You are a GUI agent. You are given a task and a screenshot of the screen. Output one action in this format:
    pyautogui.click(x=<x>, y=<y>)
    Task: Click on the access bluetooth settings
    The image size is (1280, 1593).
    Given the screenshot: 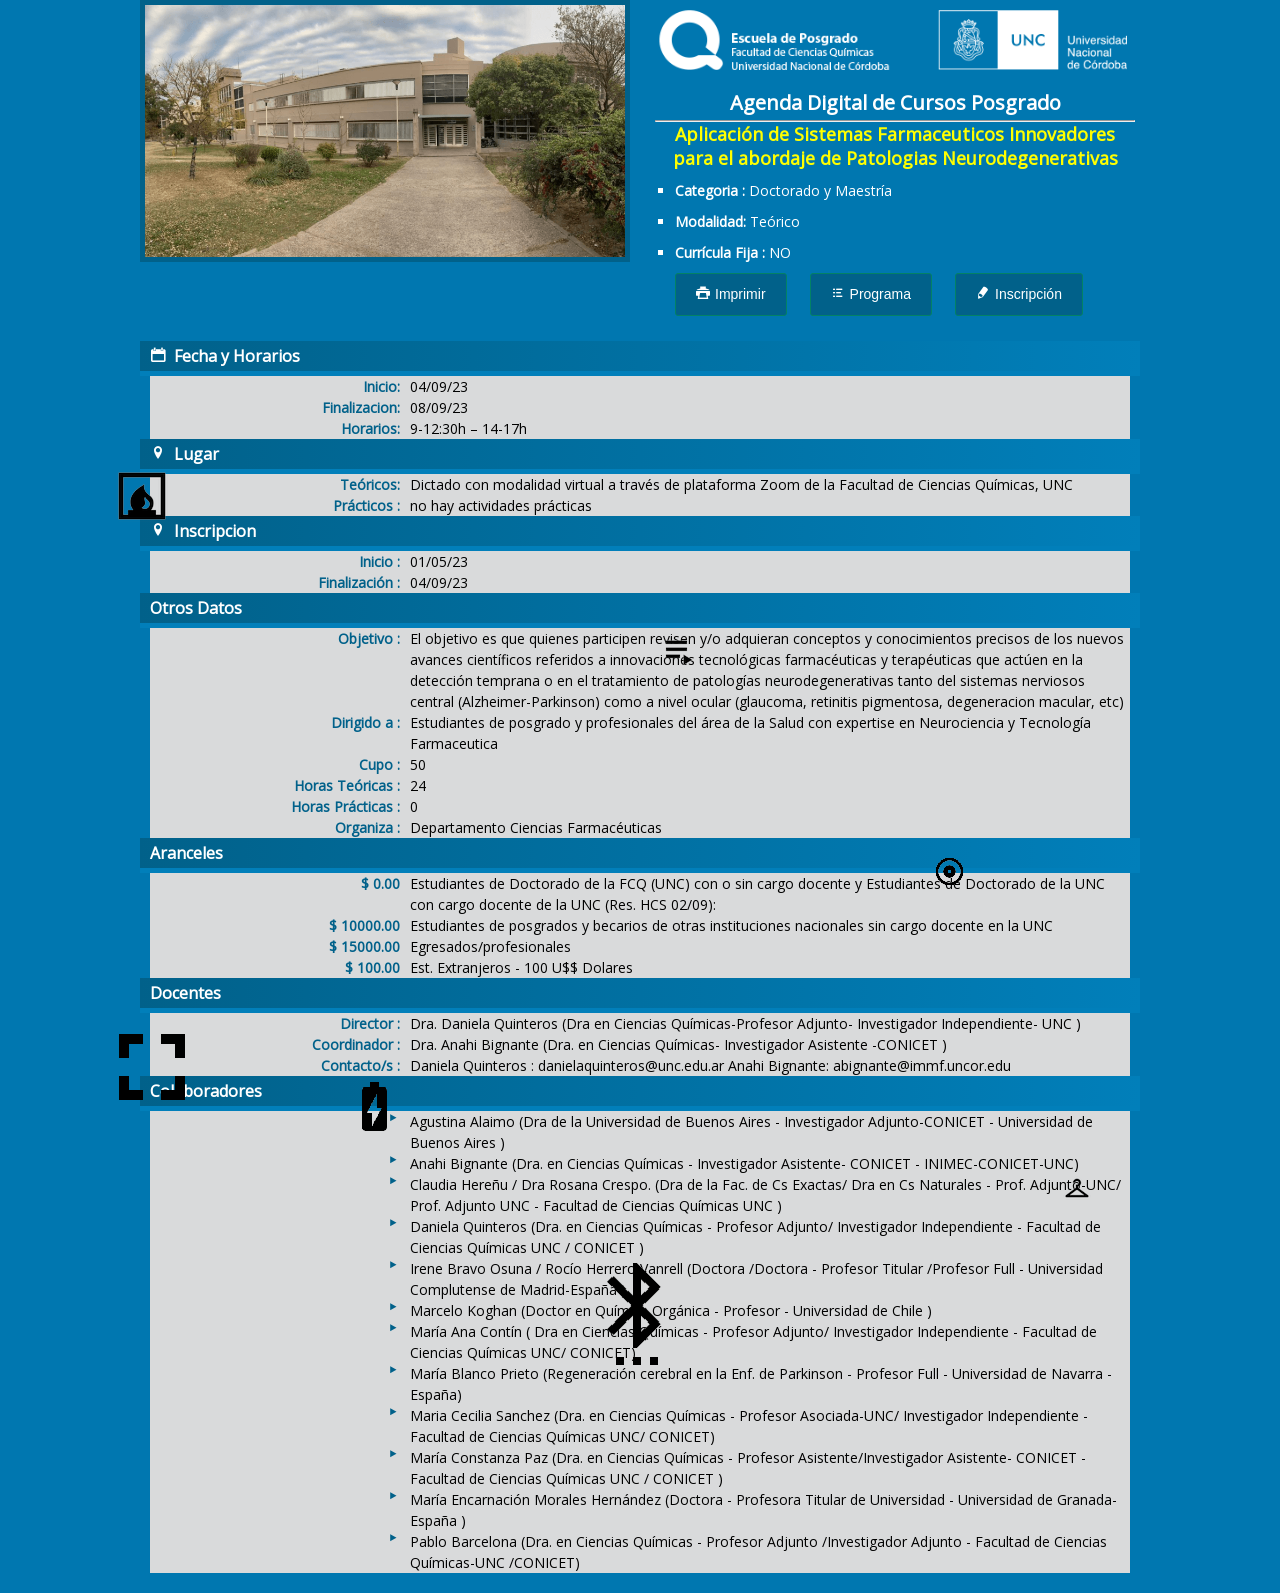 What is the action you would take?
    pyautogui.click(x=637, y=1314)
    